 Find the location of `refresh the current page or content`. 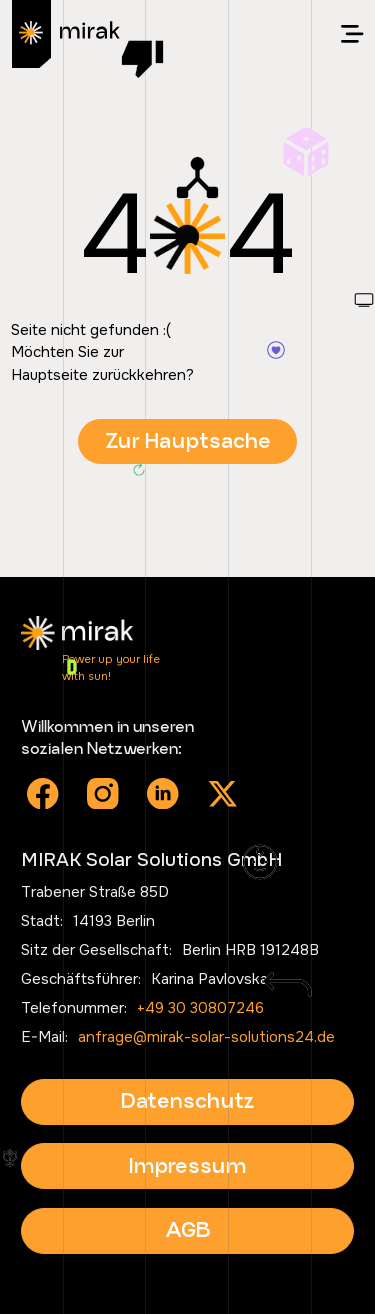

refresh the current page or content is located at coordinates (139, 469).